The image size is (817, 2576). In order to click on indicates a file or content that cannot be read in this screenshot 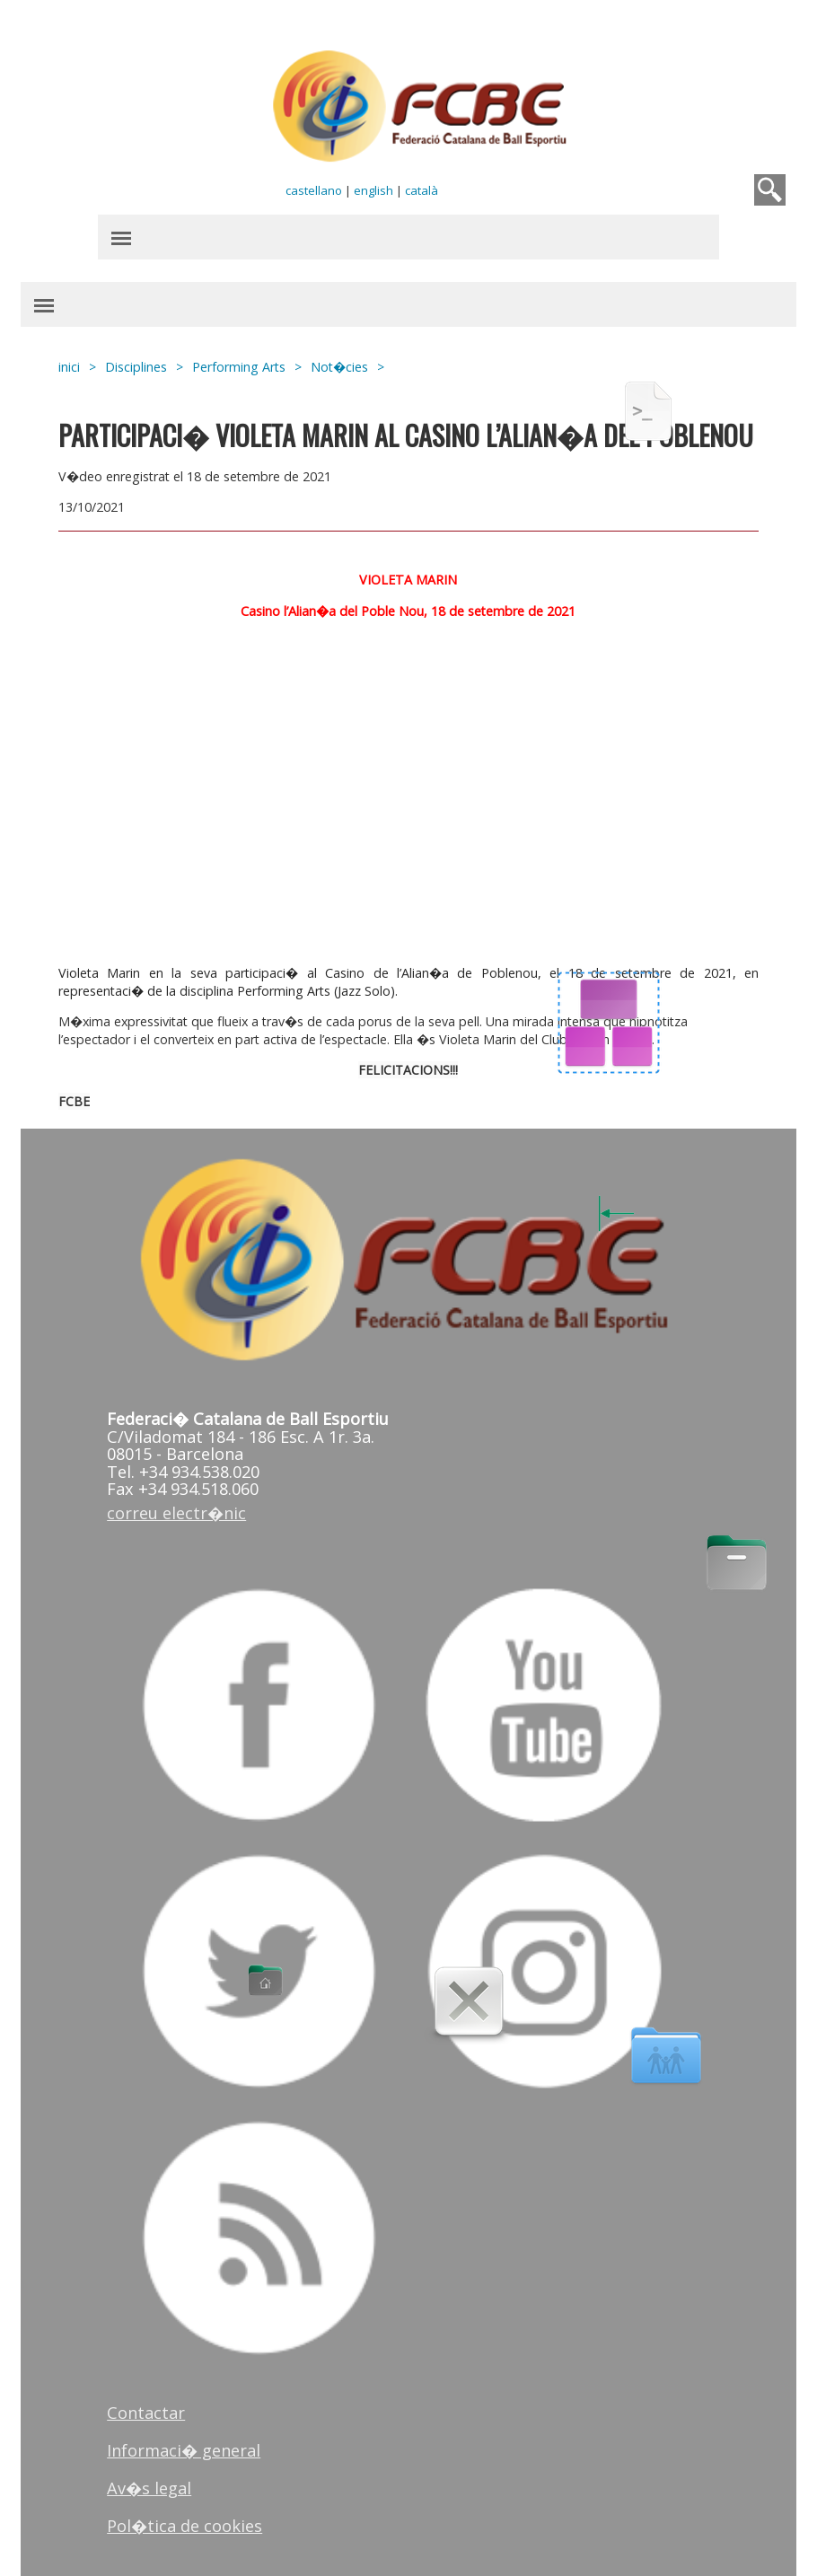, I will do `click(470, 2005)`.